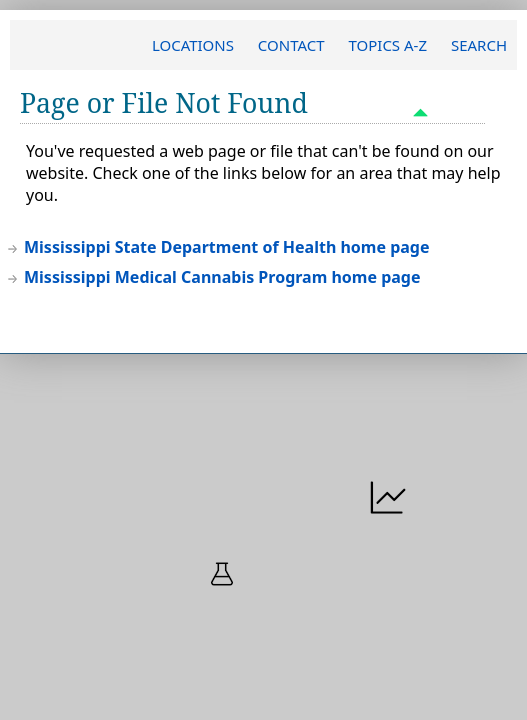 This screenshot has width=527, height=720. What do you see at coordinates (222, 574) in the screenshot?
I see `access experimental or beta features` at bounding box center [222, 574].